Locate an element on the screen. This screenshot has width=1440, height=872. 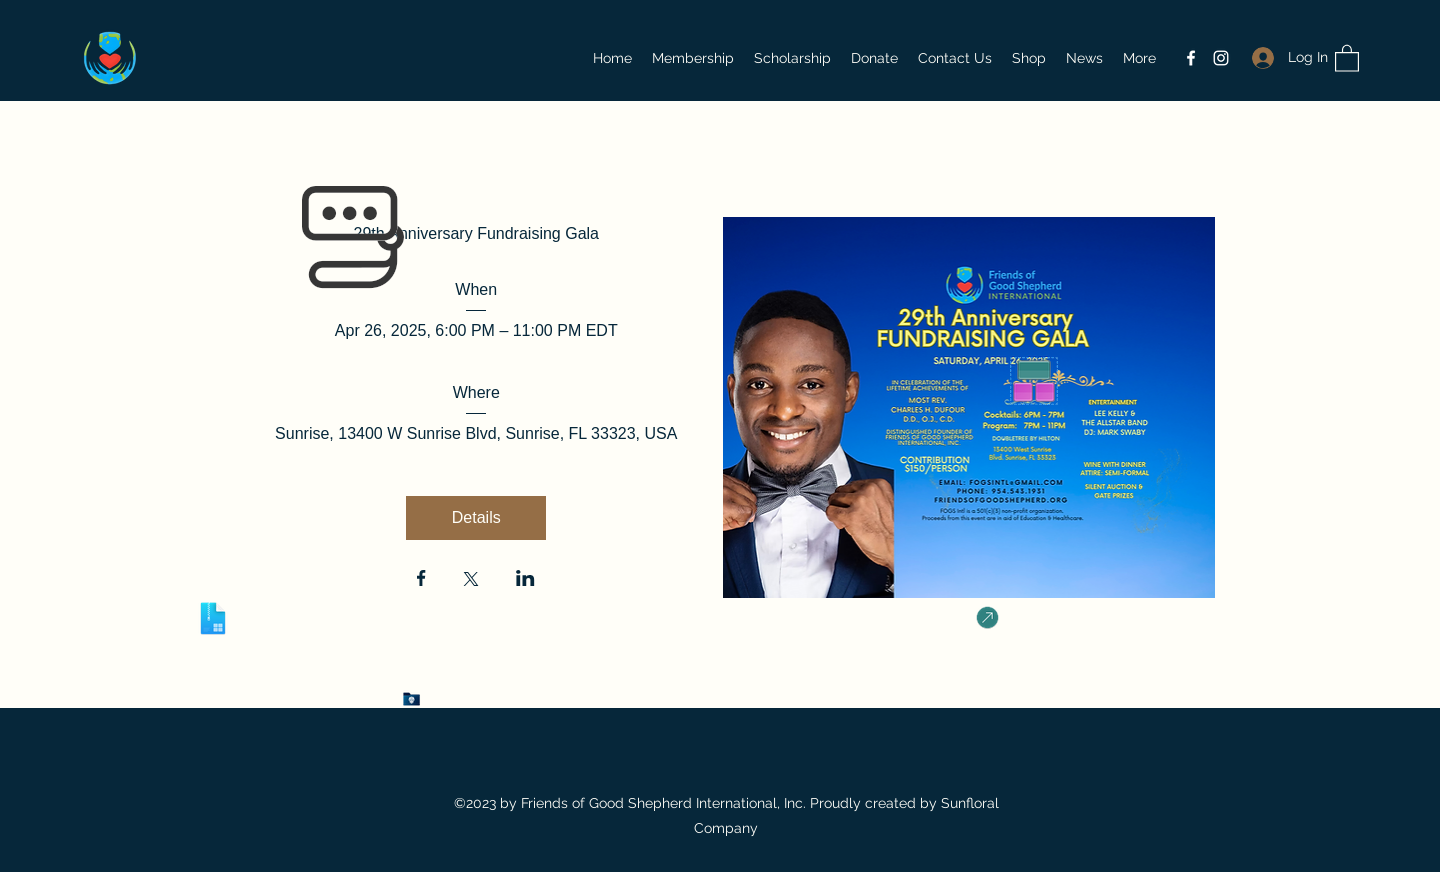
generate a one-time password code is located at coordinates (356, 240).